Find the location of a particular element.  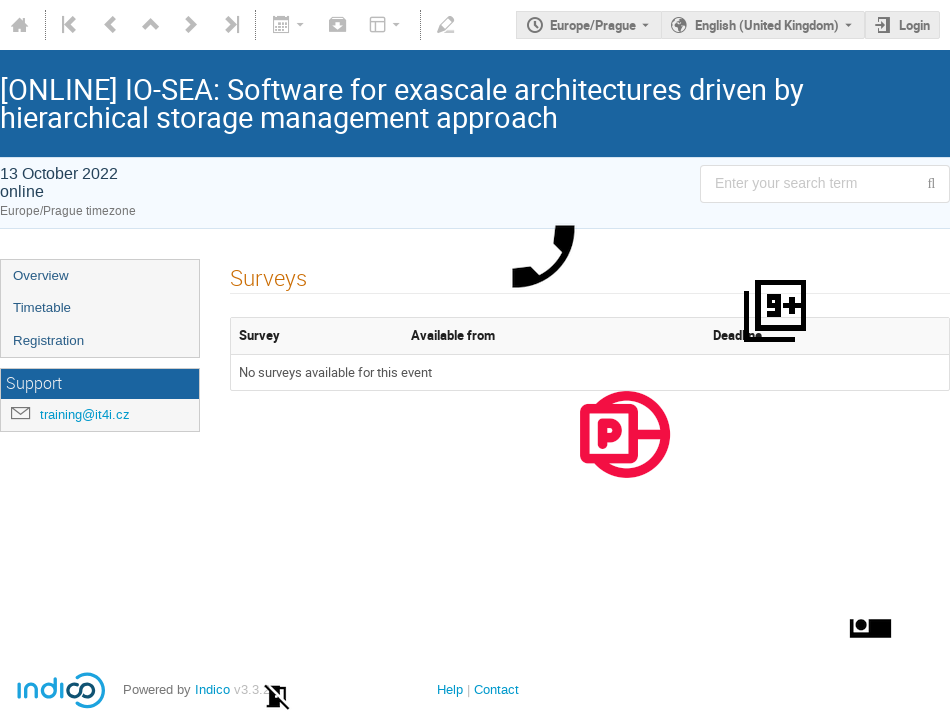

select first class or suite seating is located at coordinates (870, 628).